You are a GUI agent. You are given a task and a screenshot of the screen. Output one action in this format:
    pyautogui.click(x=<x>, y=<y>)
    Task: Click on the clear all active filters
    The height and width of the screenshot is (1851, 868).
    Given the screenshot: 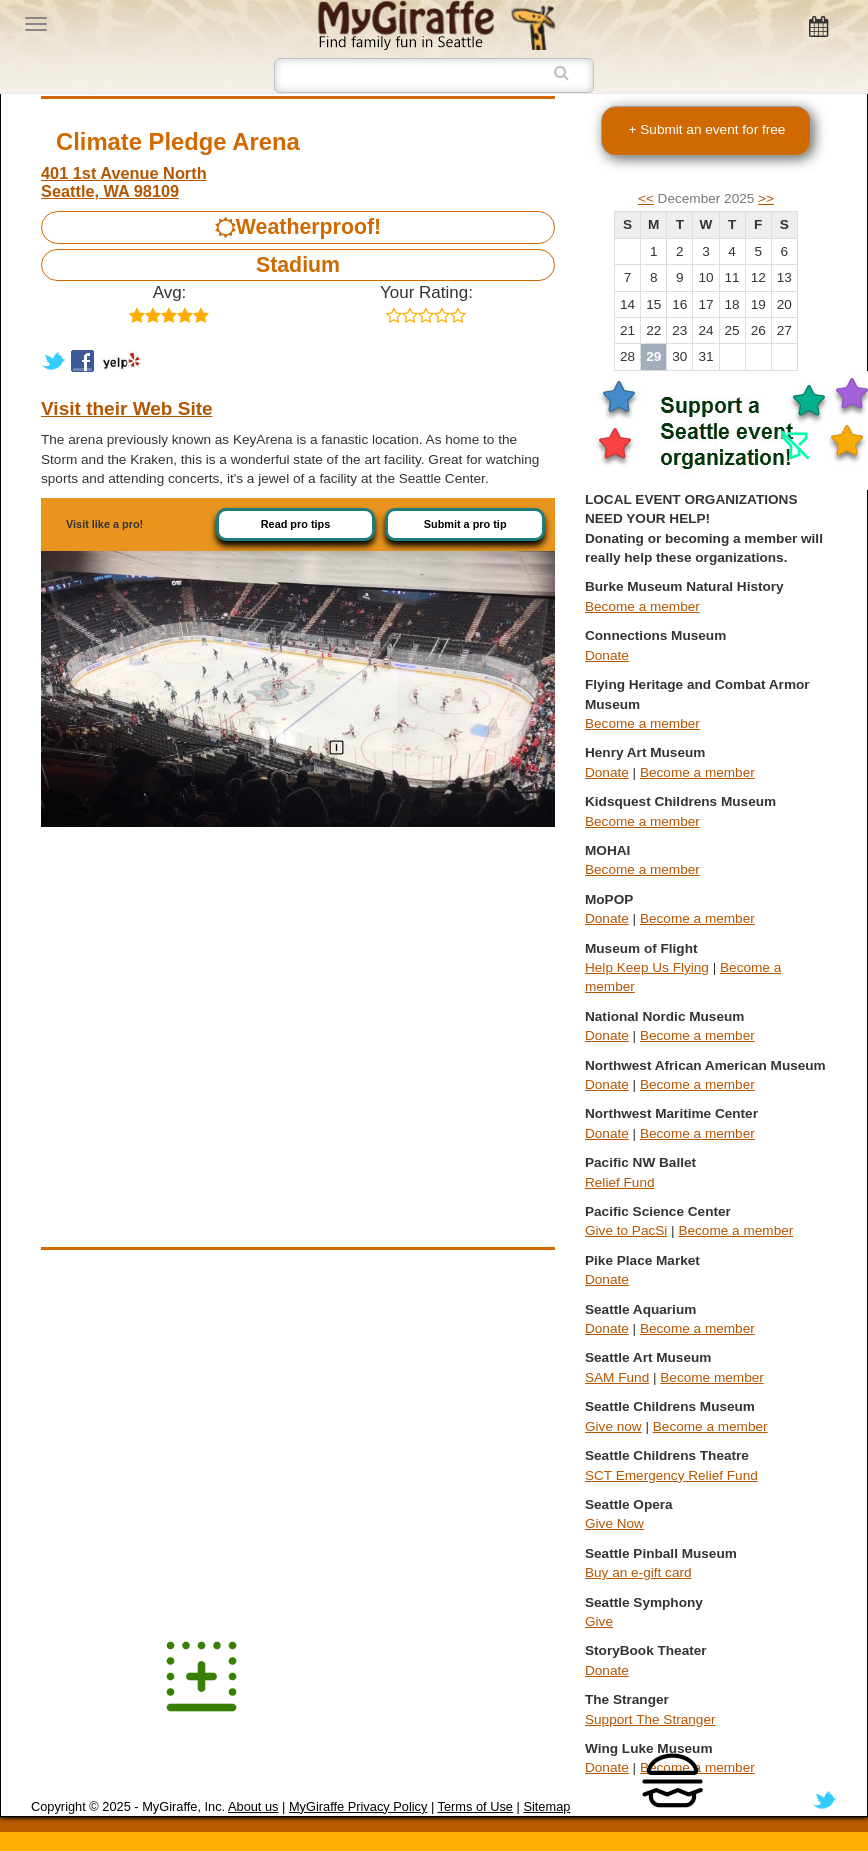 What is the action you would take?
    pyautogui.click(x=795, y=445)
    